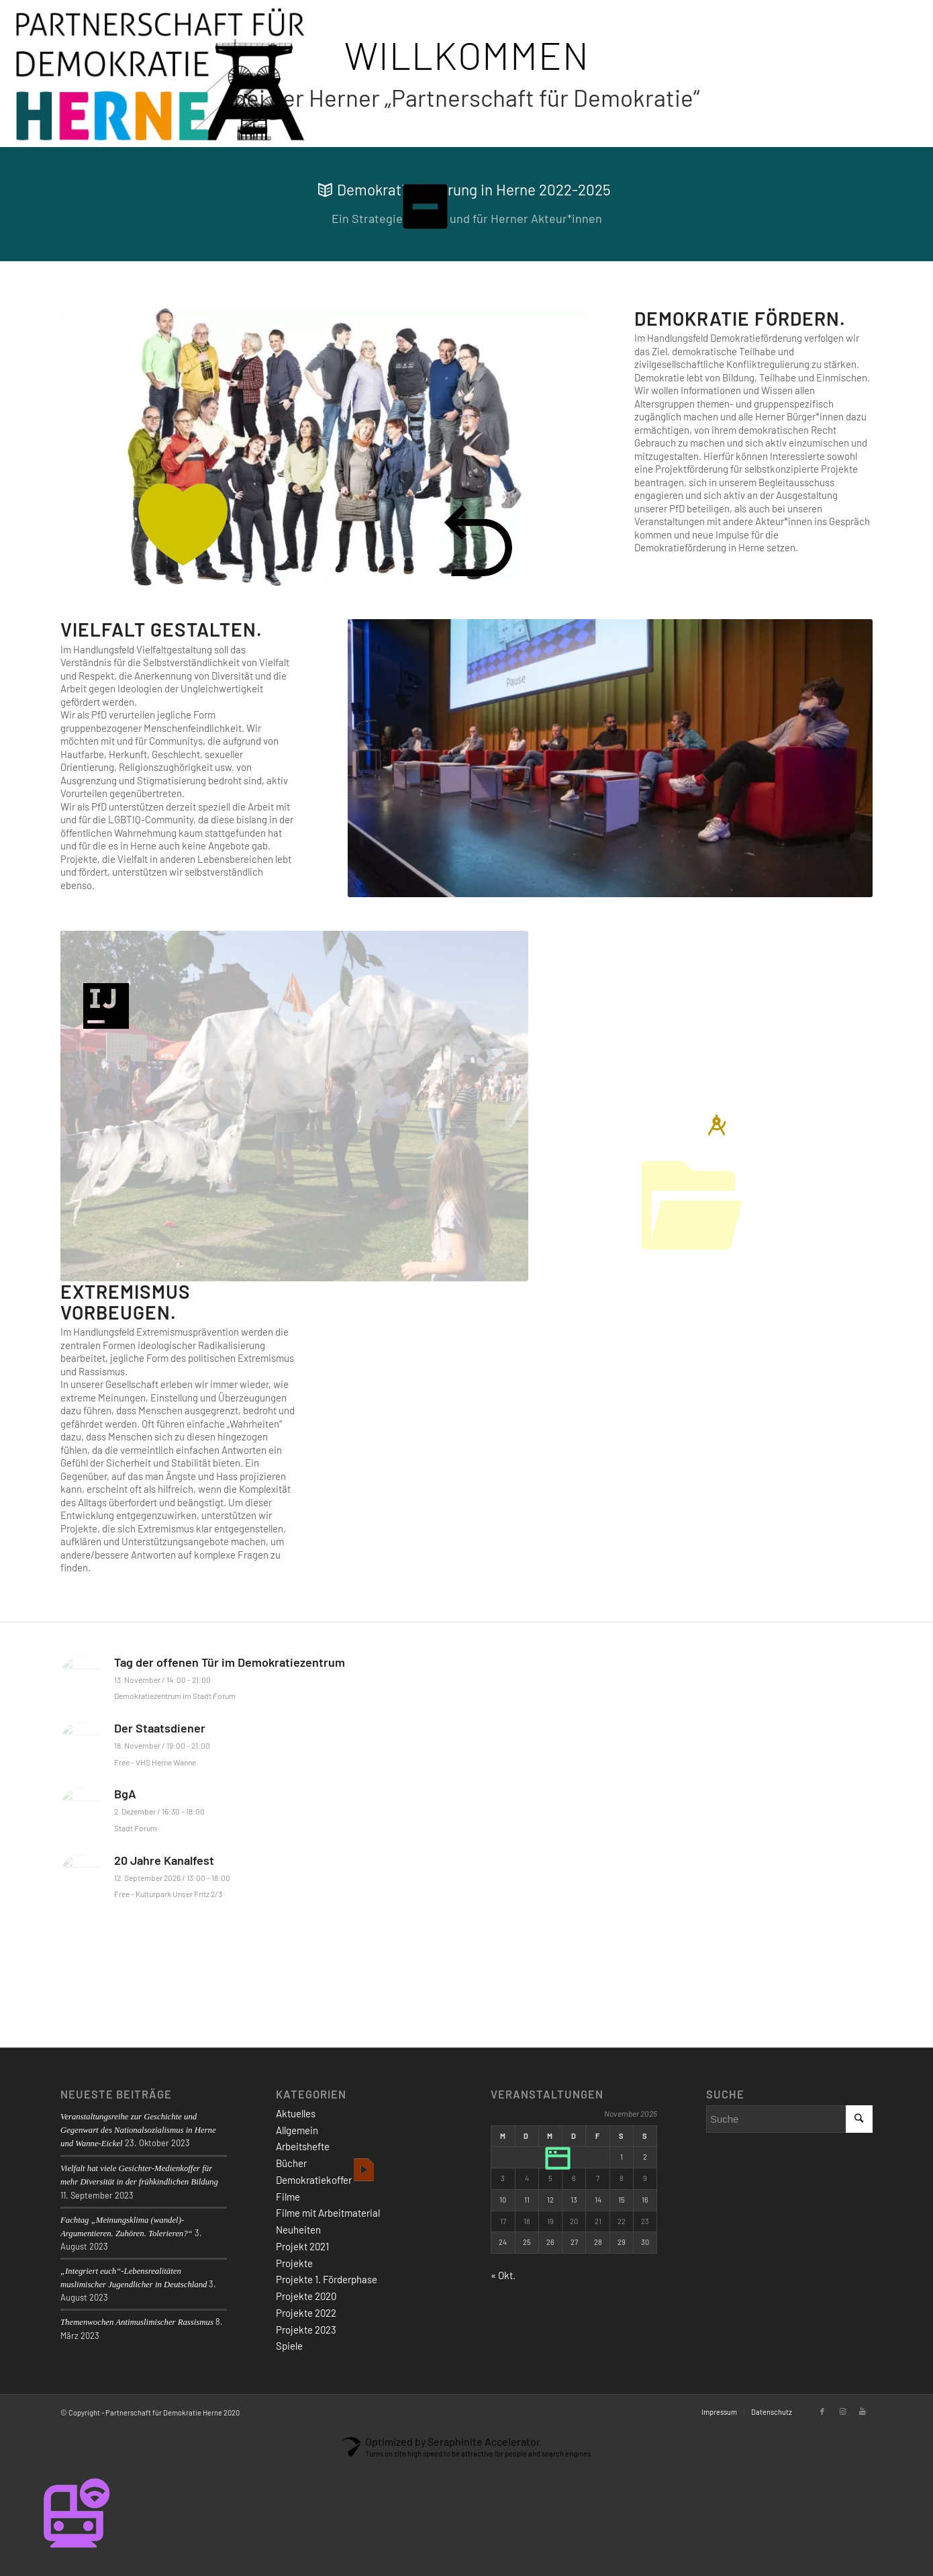 The image size is (933, 2576). Describe the element at coordinates (106, 1006) in the screenshot. I see `open IntelliJ IDEA application` at that location.